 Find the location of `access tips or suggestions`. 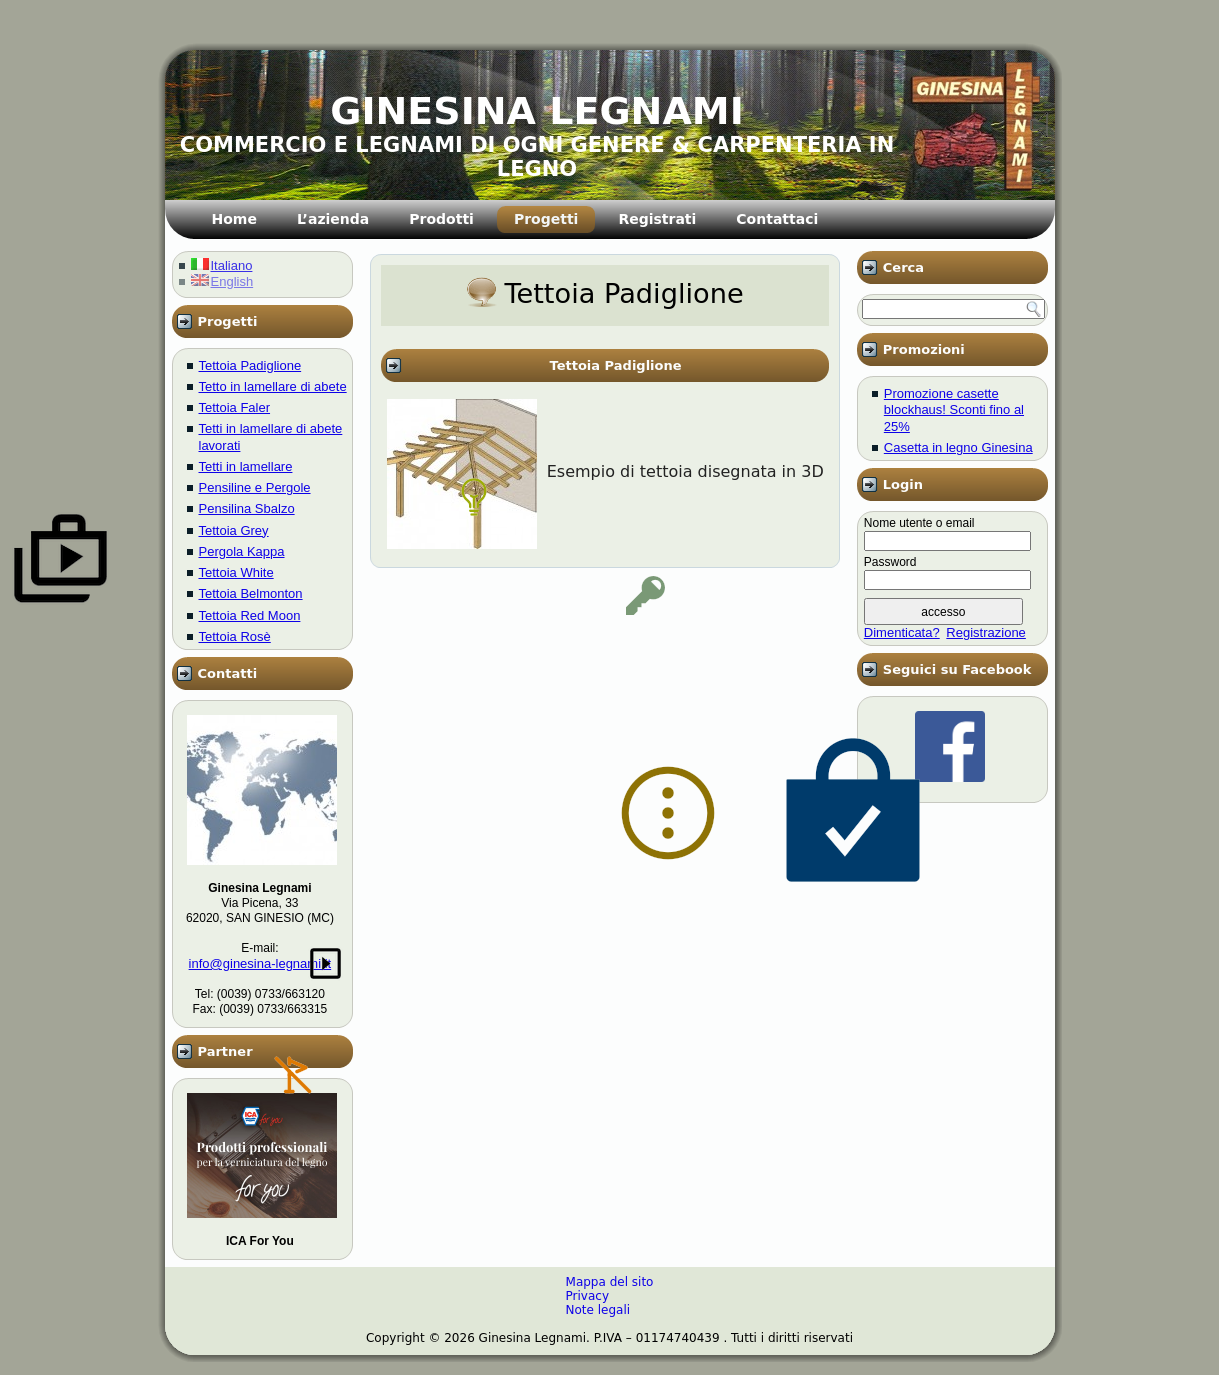

access tips or suggestions is located at coordinates (474, 497).